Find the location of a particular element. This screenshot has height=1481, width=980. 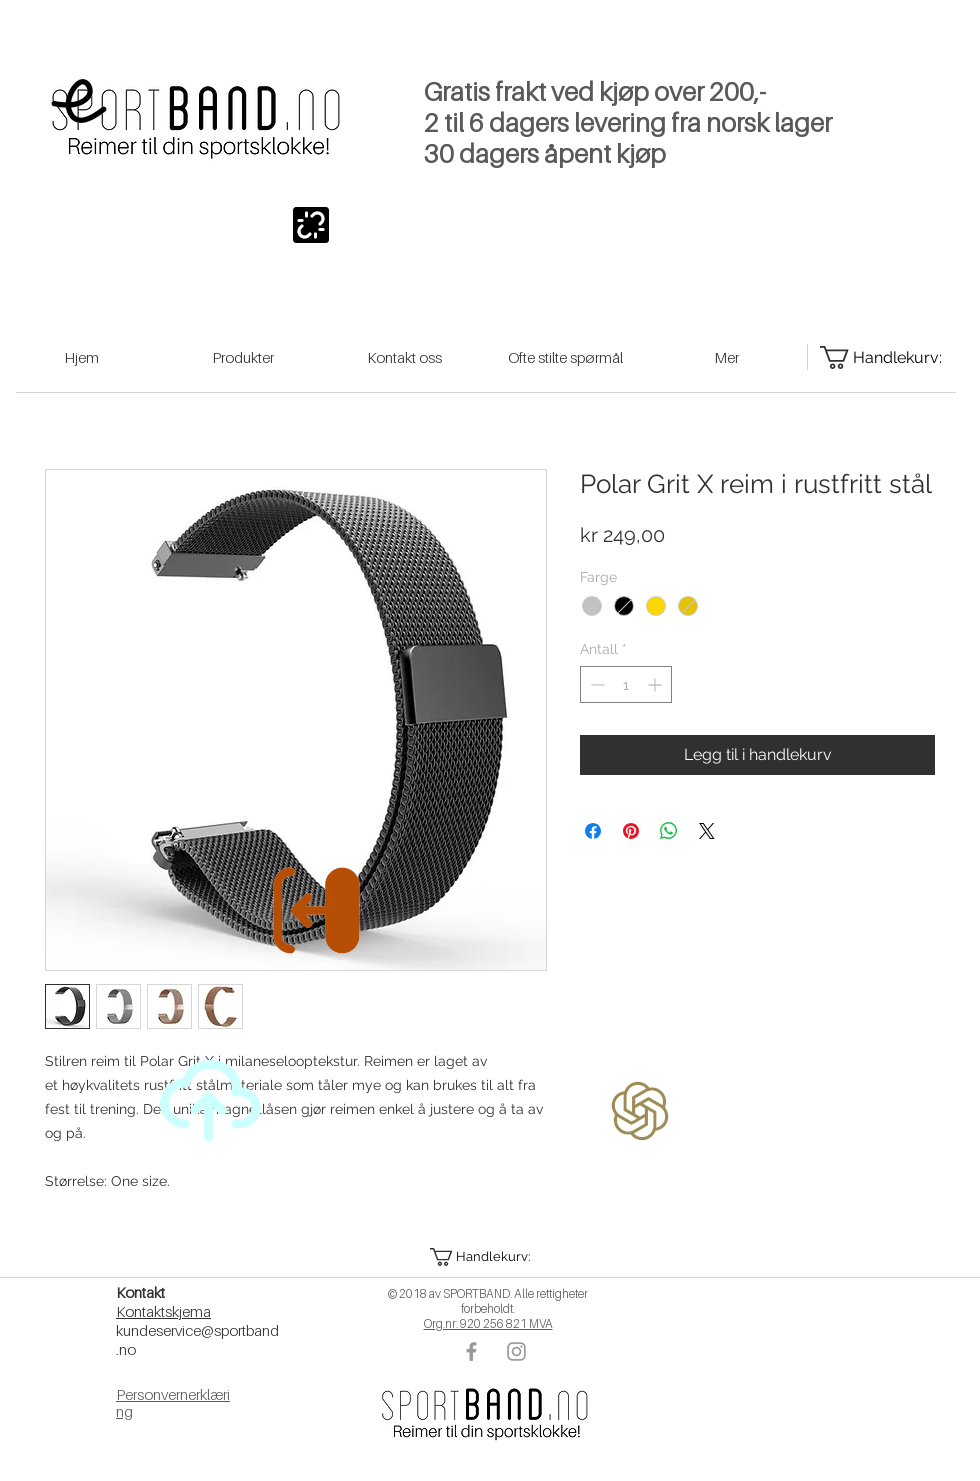

disconnect or unlink a connected account is located at coordinates (311, 225).